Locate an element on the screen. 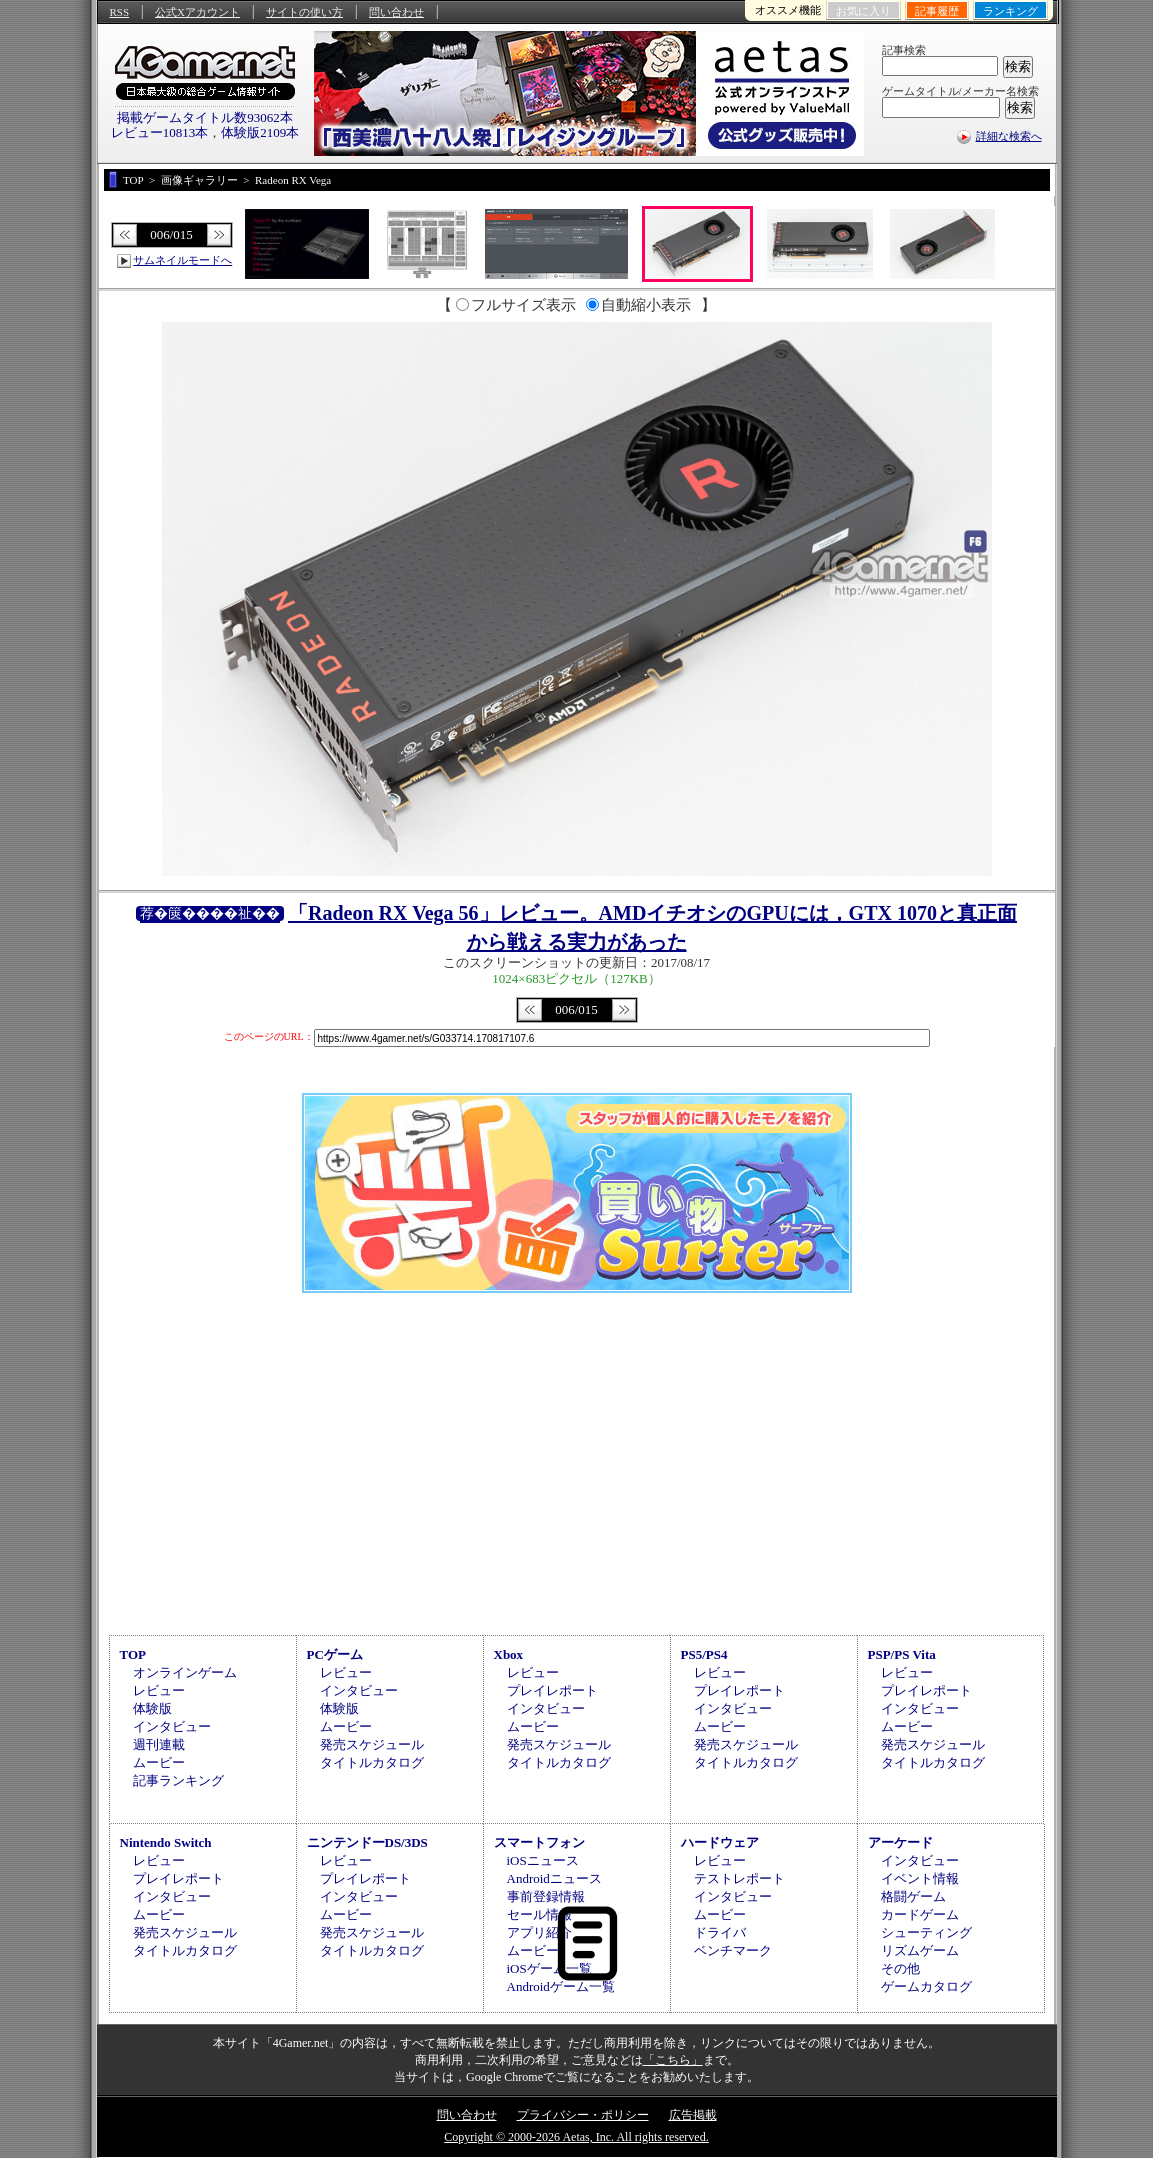 Image resolution: width=1153 pixels, height=2158 pixels. press F6 function key is located at coordinates (975, 541).